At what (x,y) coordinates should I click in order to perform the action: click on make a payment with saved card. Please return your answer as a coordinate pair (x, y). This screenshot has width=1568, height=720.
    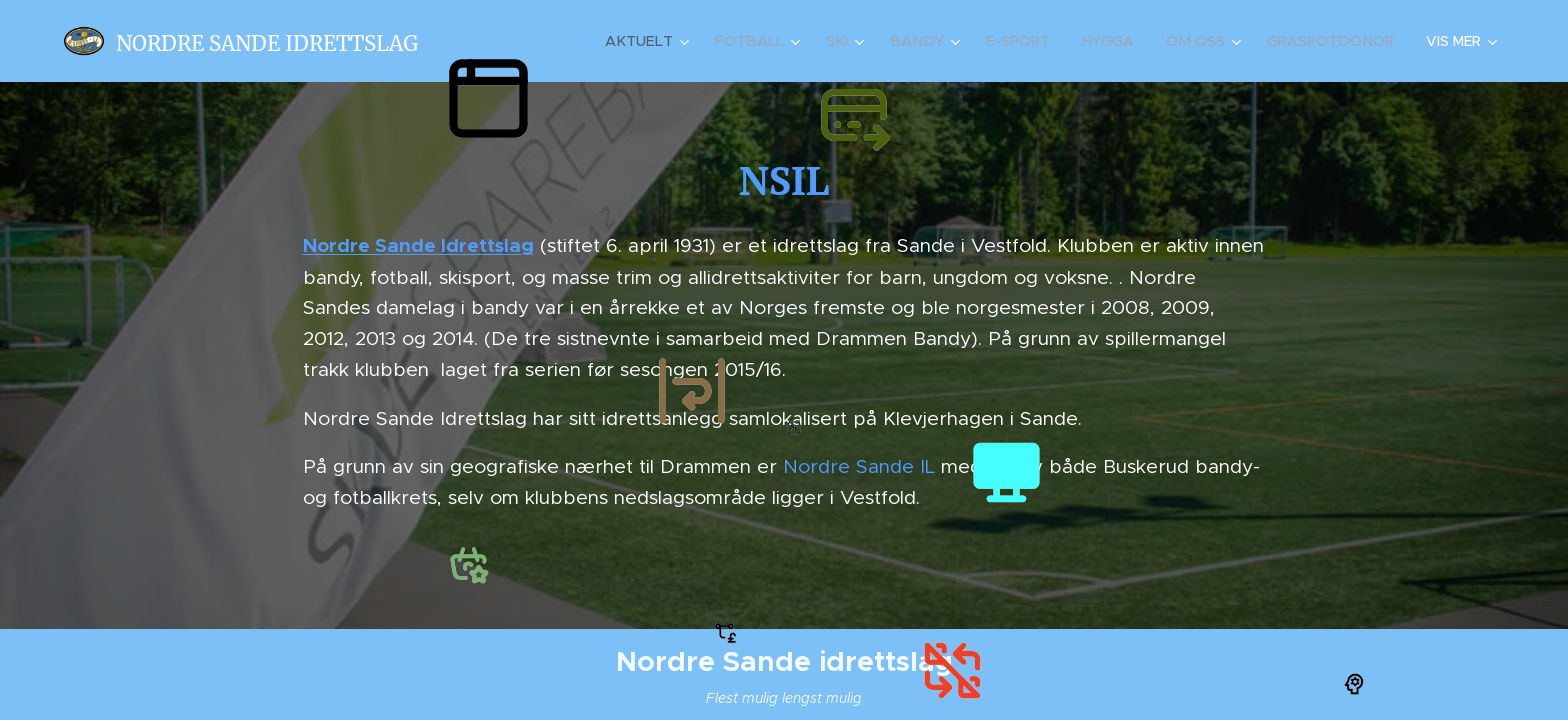
    Looking at the image, I should click on (854, 115).